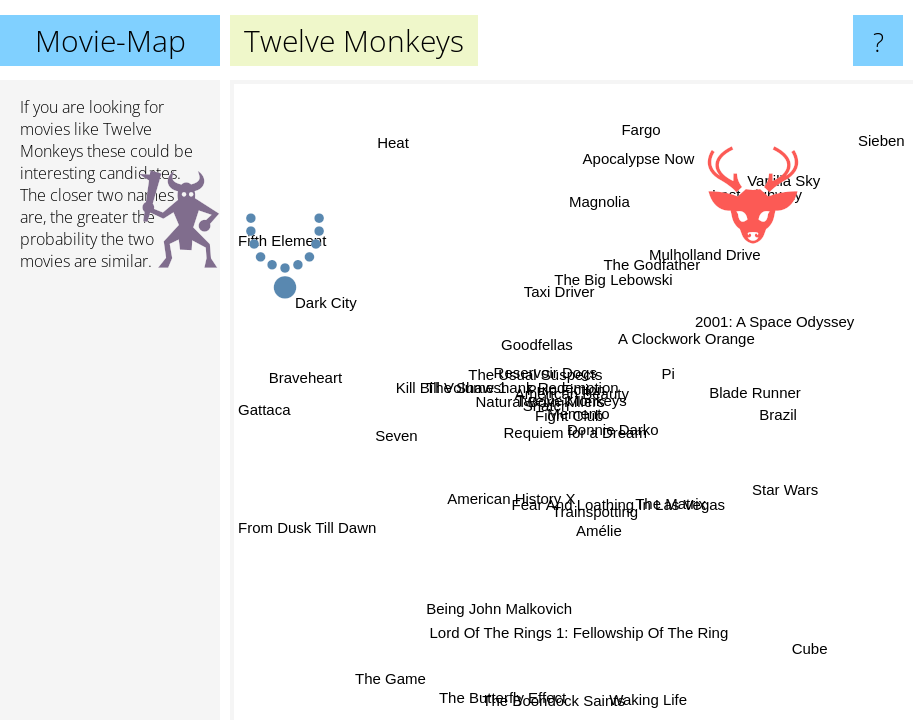  Describe the element at coordinates (285, 256) in the screenshot. I see `browse jewelry or accessories category` at that location.